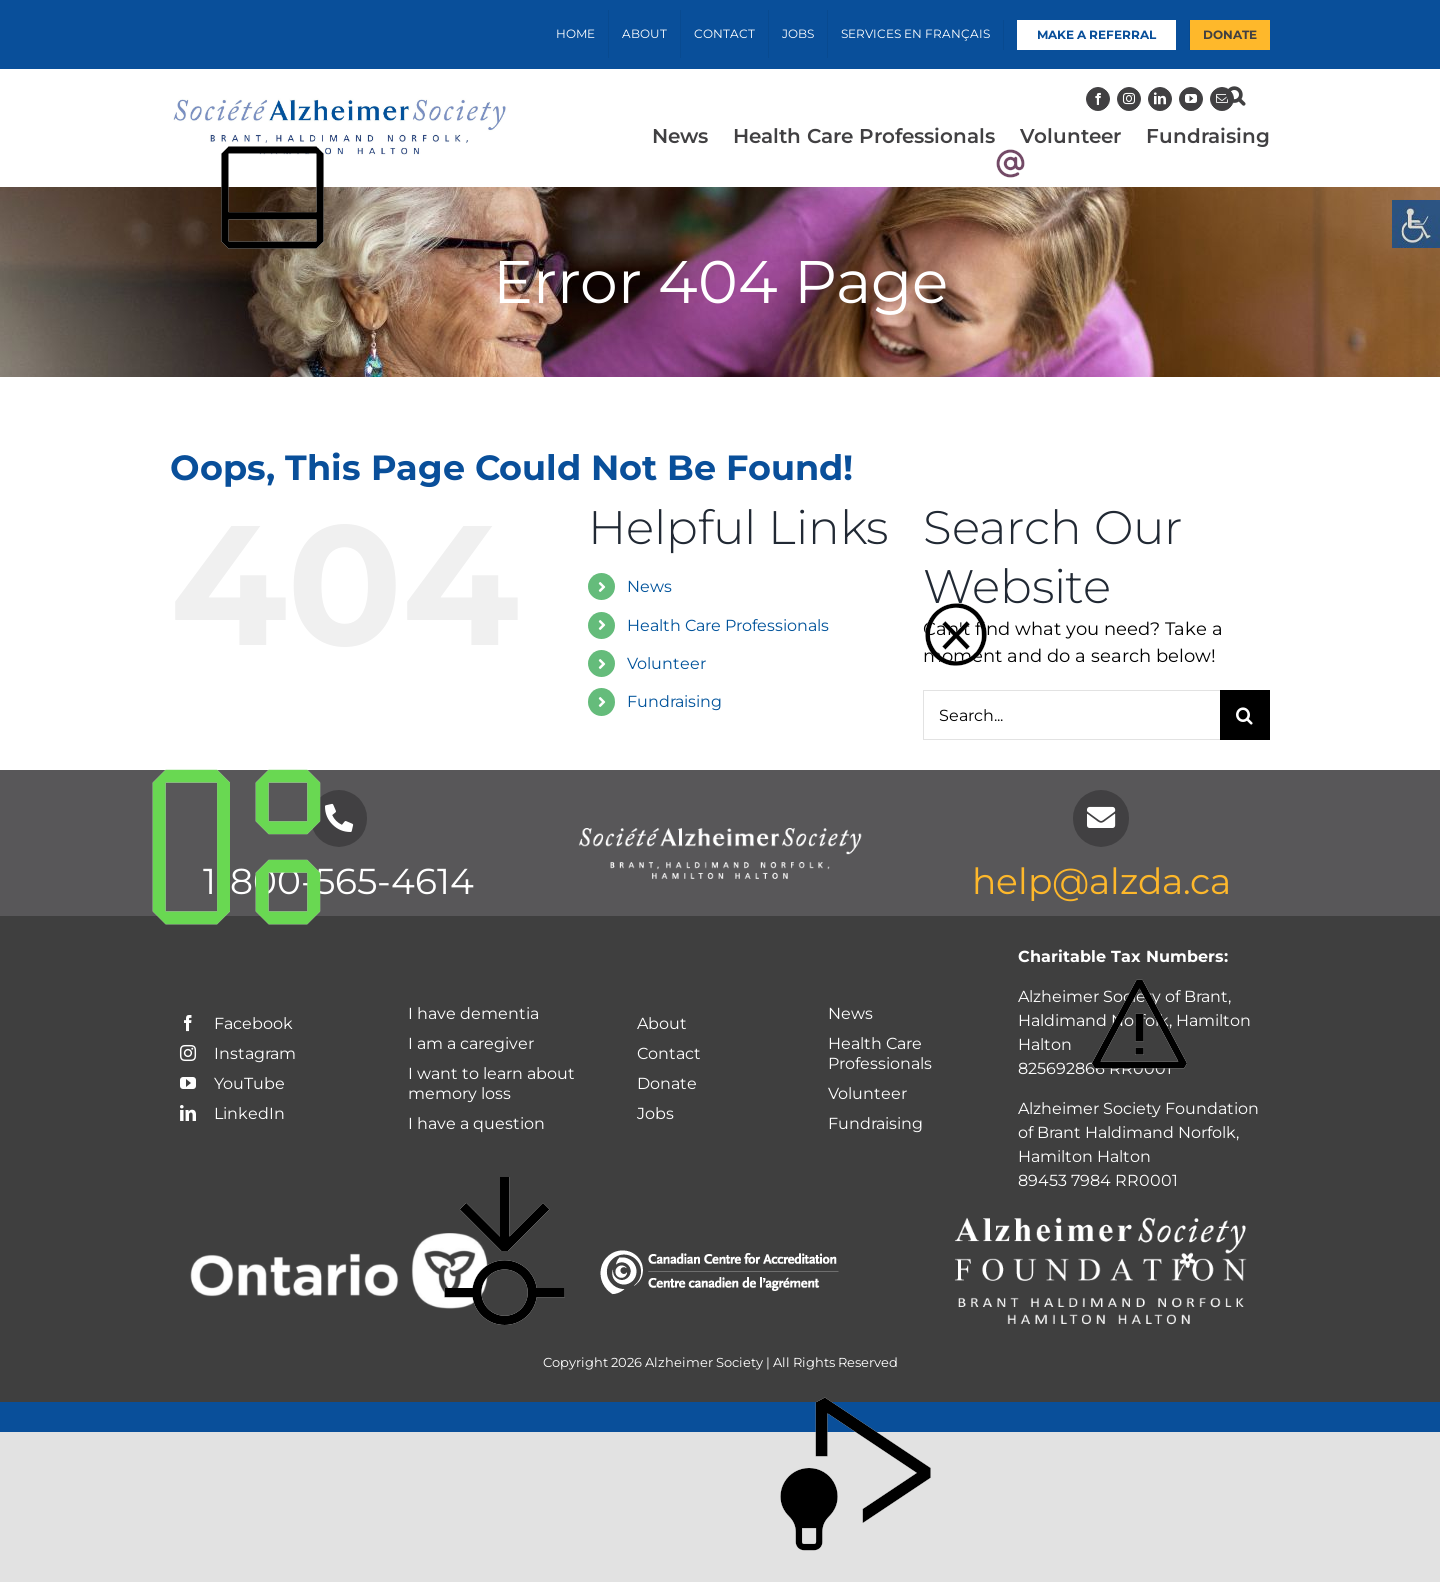  I want to click on toggle editor layout view, so click(230, 847).